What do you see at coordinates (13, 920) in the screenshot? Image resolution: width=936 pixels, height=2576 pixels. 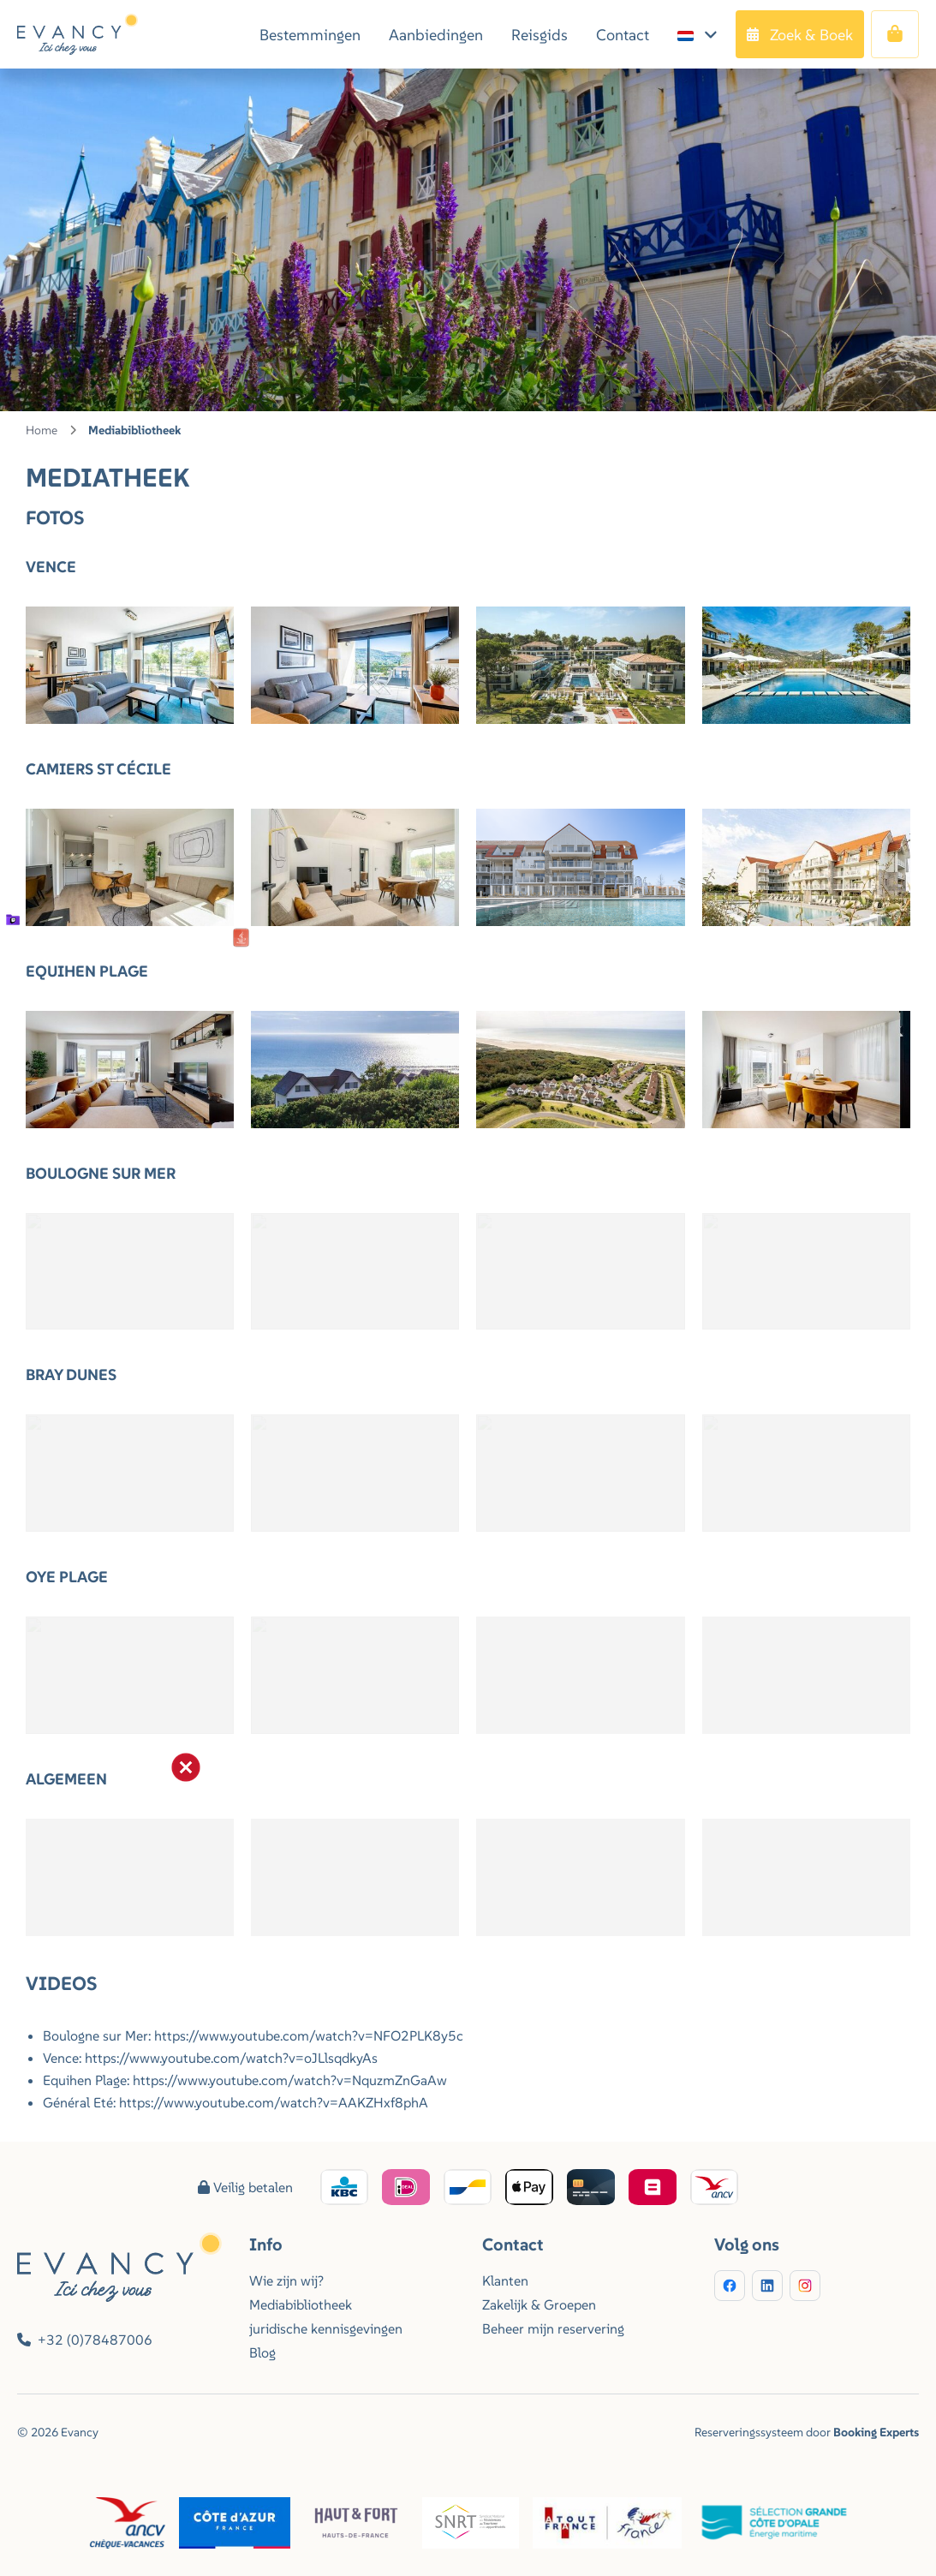 I see `open folder containing Twitch-related files` at bounding box center [13, 920].